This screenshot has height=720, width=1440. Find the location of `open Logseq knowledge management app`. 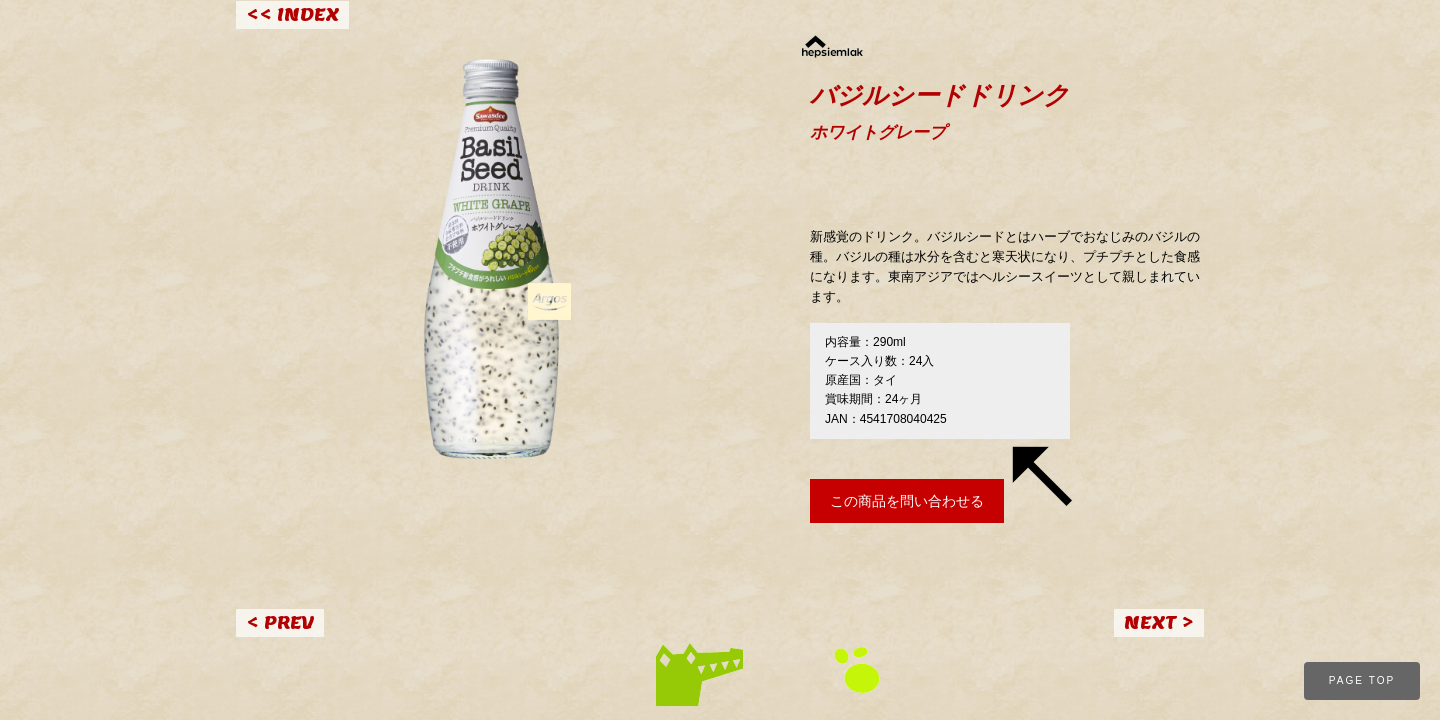

open Logseq knowledge management app is located at coordinates (857, 670).